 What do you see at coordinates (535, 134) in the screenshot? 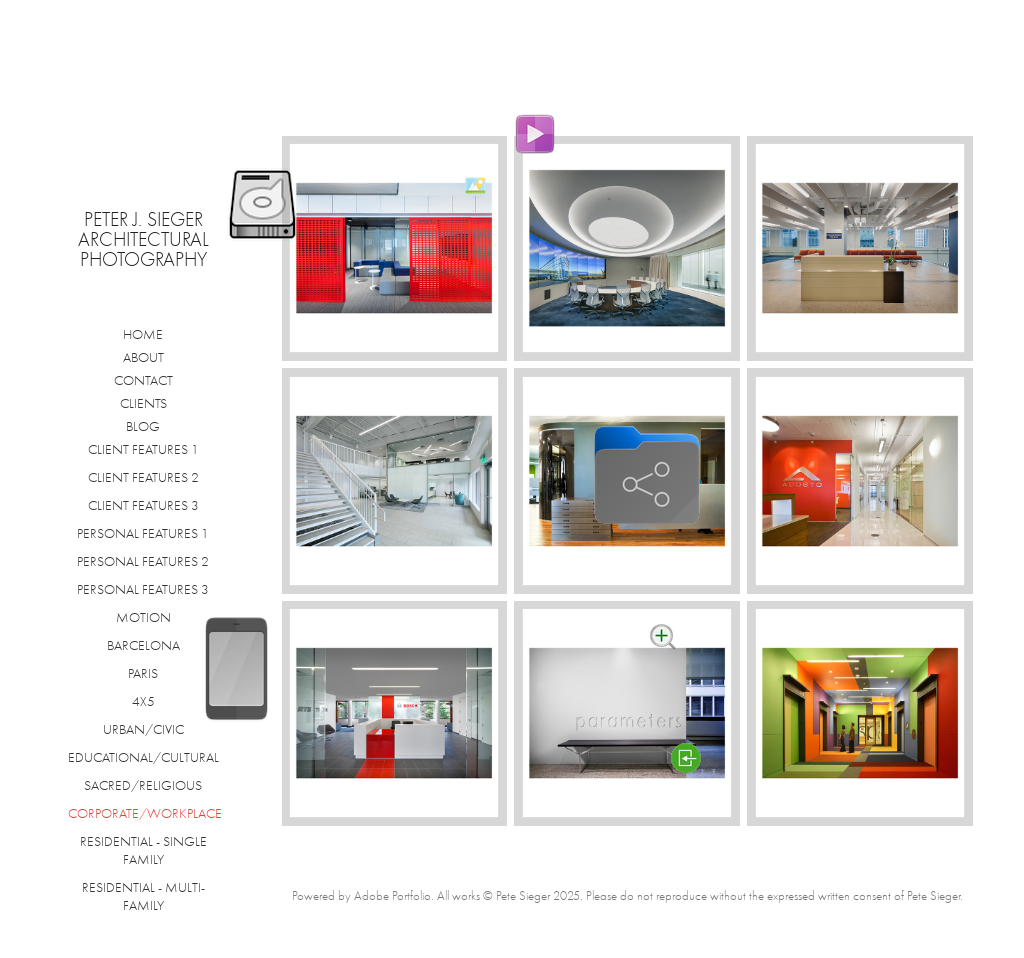
I see `access media codec settings` at bounding box center [535, 134].